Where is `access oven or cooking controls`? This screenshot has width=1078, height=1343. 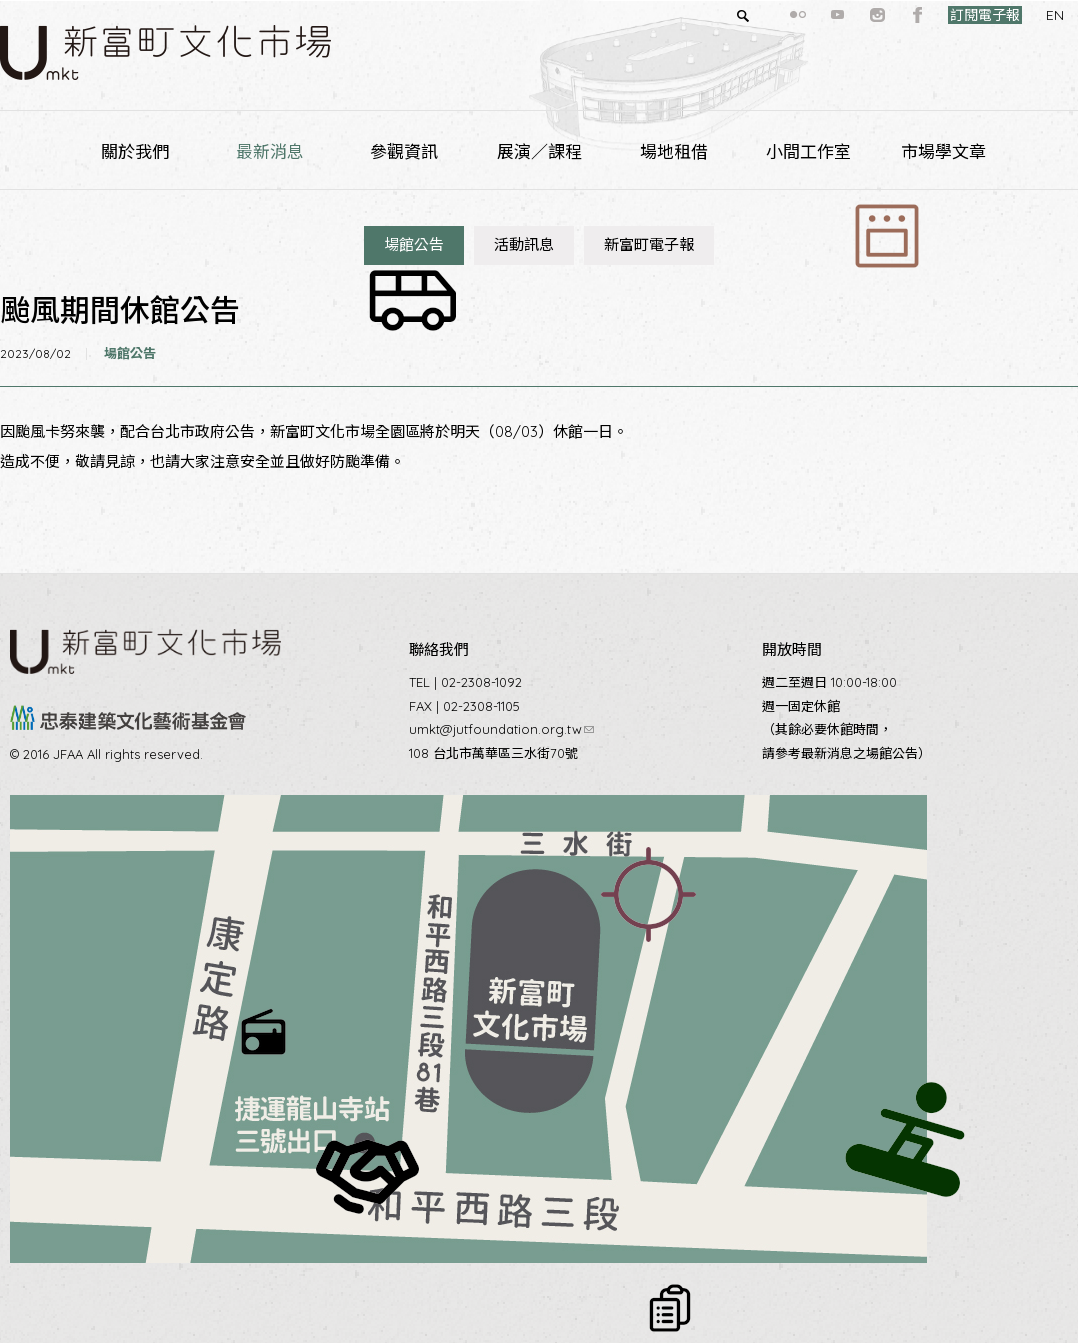 access oven or cooking controls is located at coordinates (887, 236).